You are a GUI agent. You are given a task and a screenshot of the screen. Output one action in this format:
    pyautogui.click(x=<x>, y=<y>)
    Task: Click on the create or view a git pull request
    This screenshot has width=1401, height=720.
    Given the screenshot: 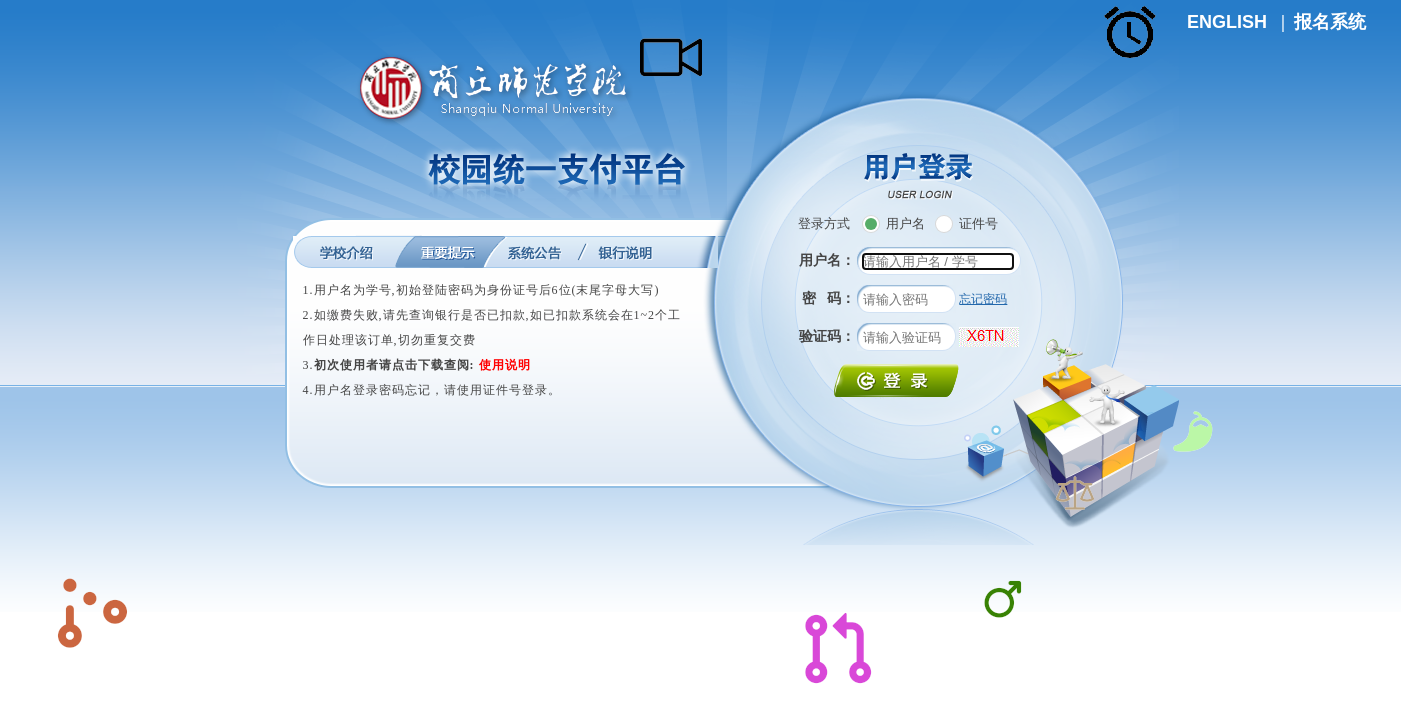 What is the action you would take?
    pyautogui.click(x=837, y=649)
    